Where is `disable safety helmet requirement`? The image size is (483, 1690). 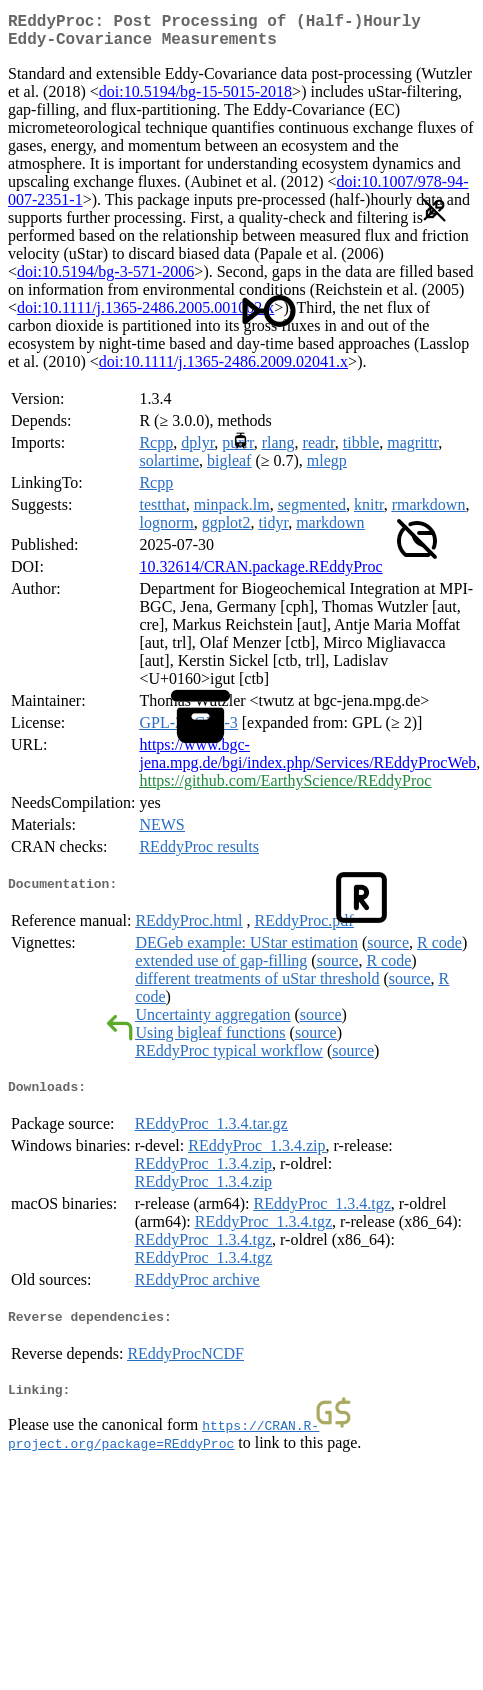
disable safety helmet requirement is located at coordinates (417, 539).